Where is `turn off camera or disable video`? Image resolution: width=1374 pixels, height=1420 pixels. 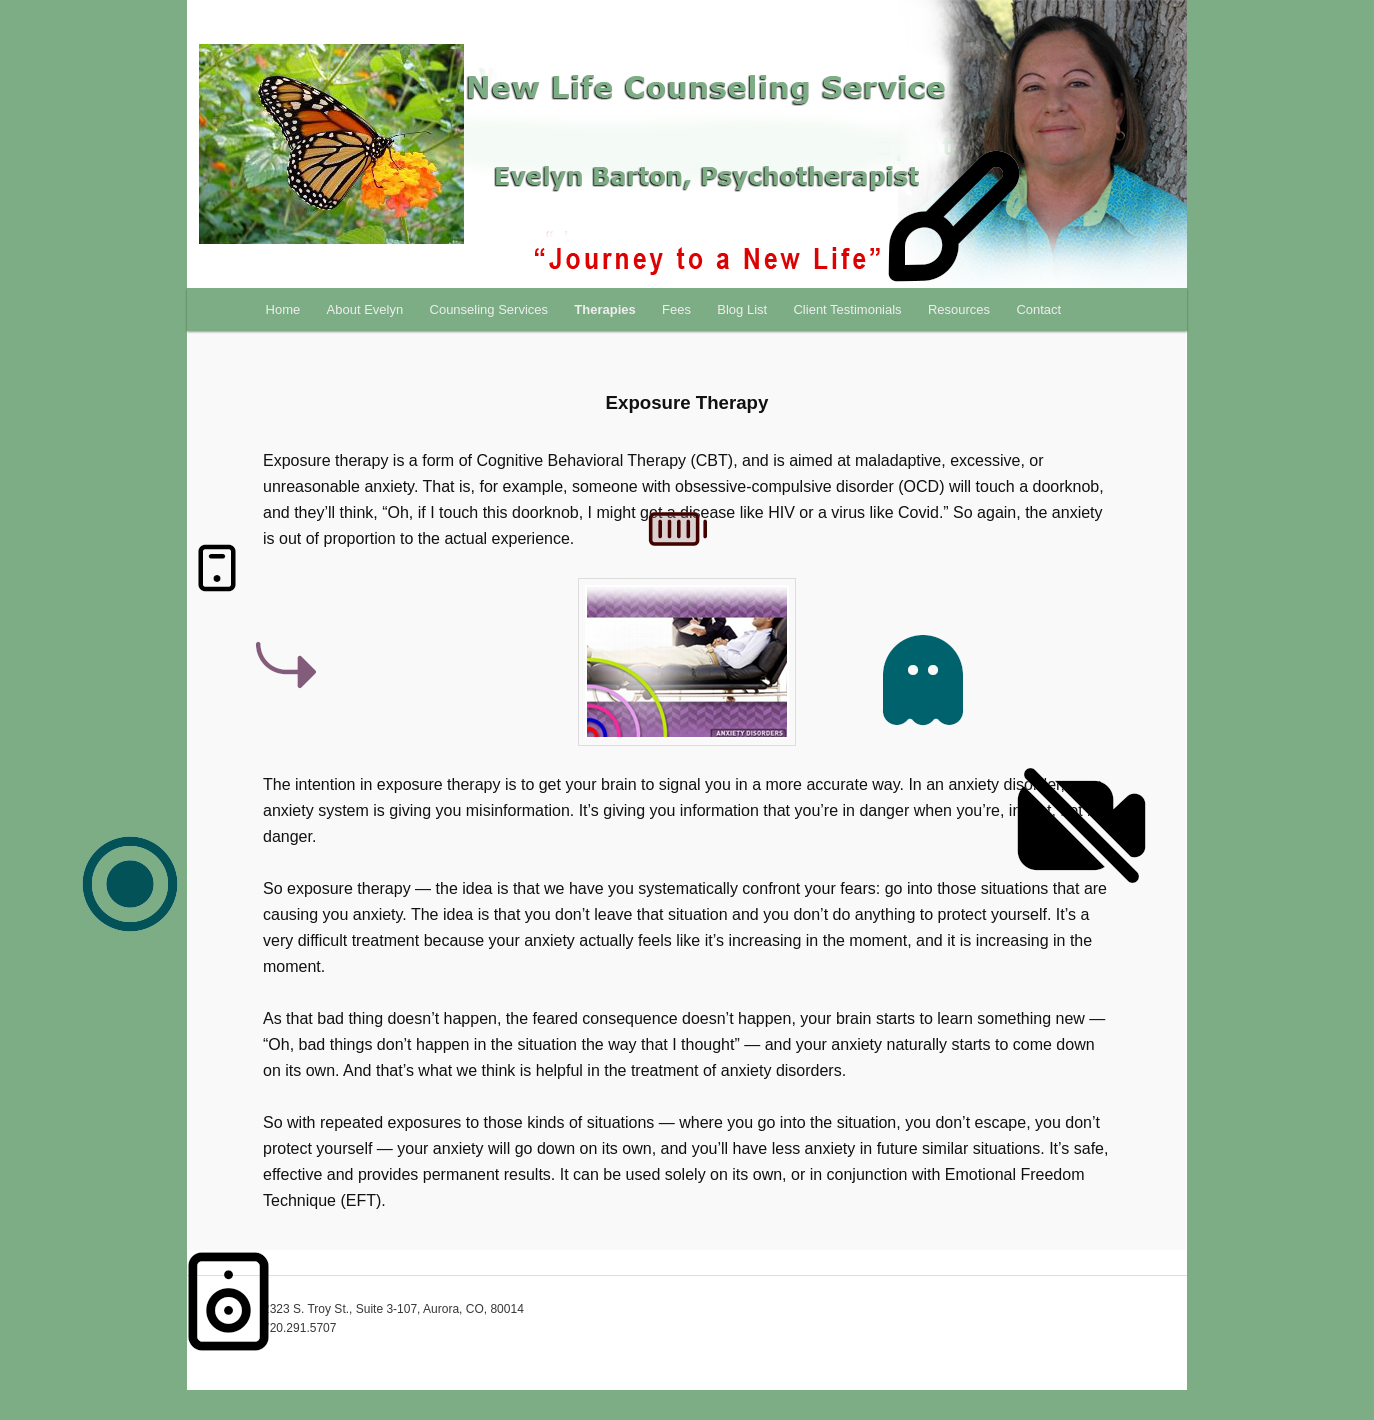 turn off camera or disable video is located at coordinates (1081, 825).